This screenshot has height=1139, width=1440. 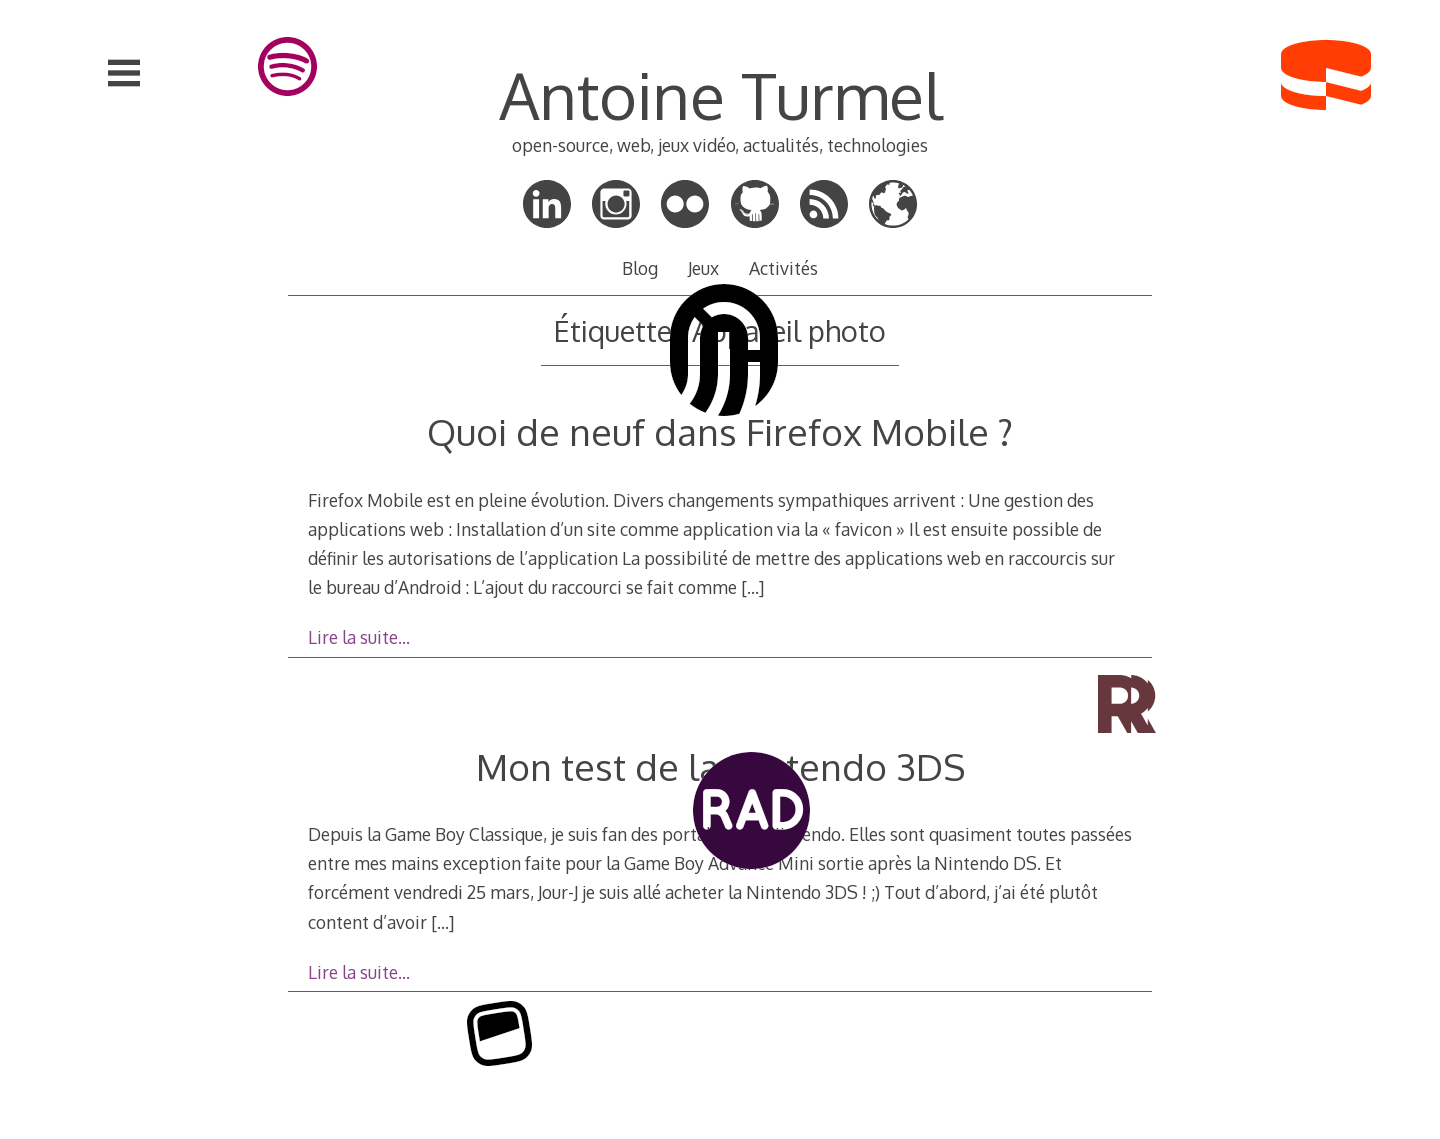 What do you see at coordinates (724, 350) in the screenshot?
I see `authenticate with fingerprint biometrics` at bounding box center [724, 350].